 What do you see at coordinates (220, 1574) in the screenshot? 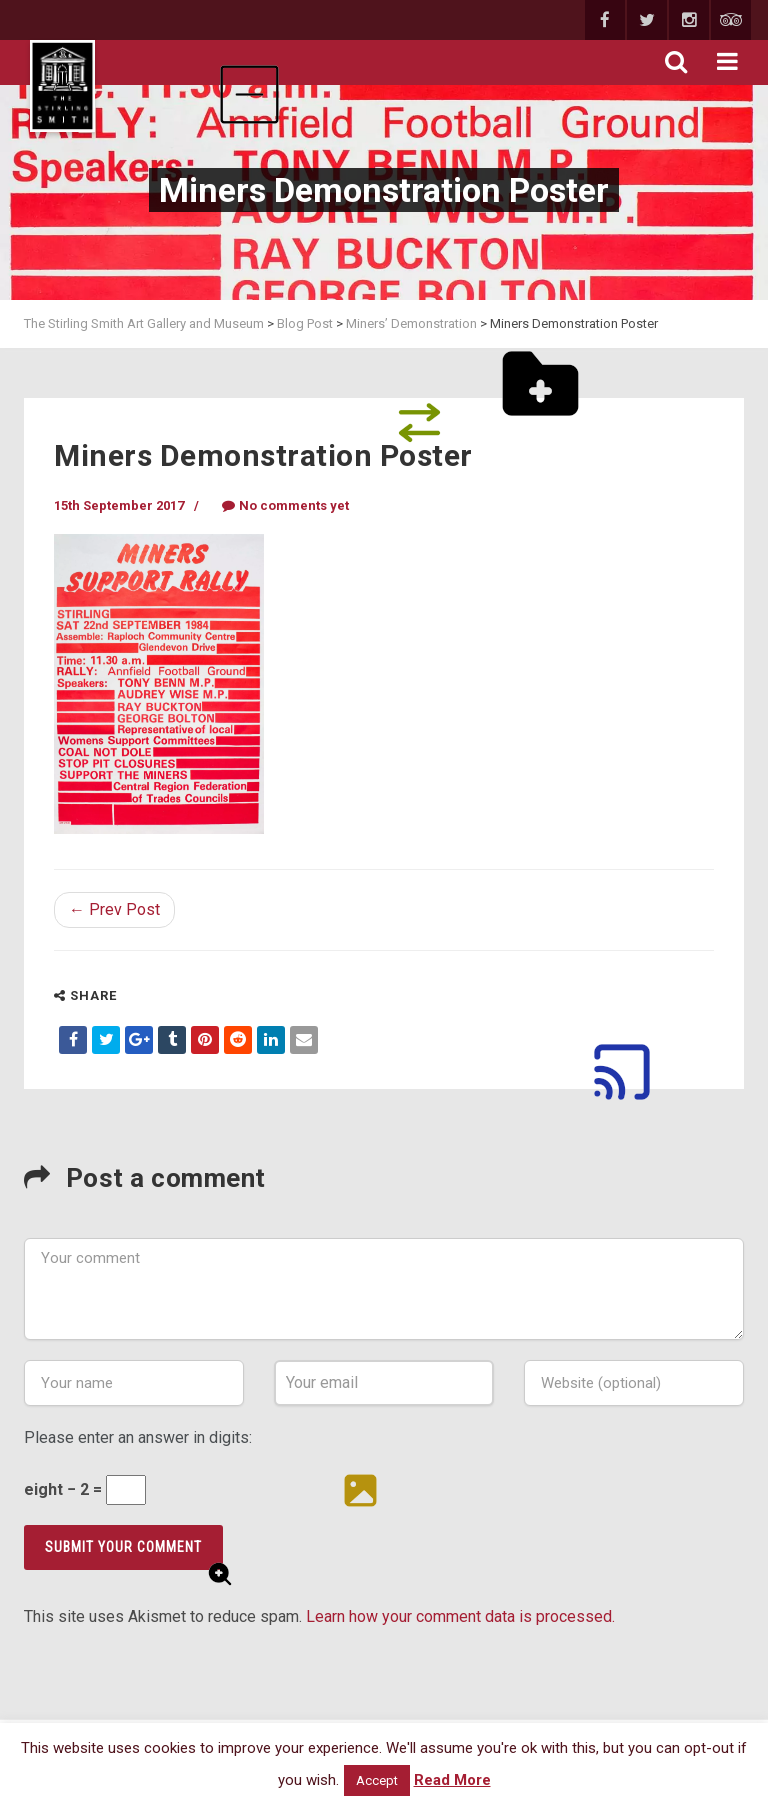
I see `zoom in on content` at bounding box center [220, 1574].